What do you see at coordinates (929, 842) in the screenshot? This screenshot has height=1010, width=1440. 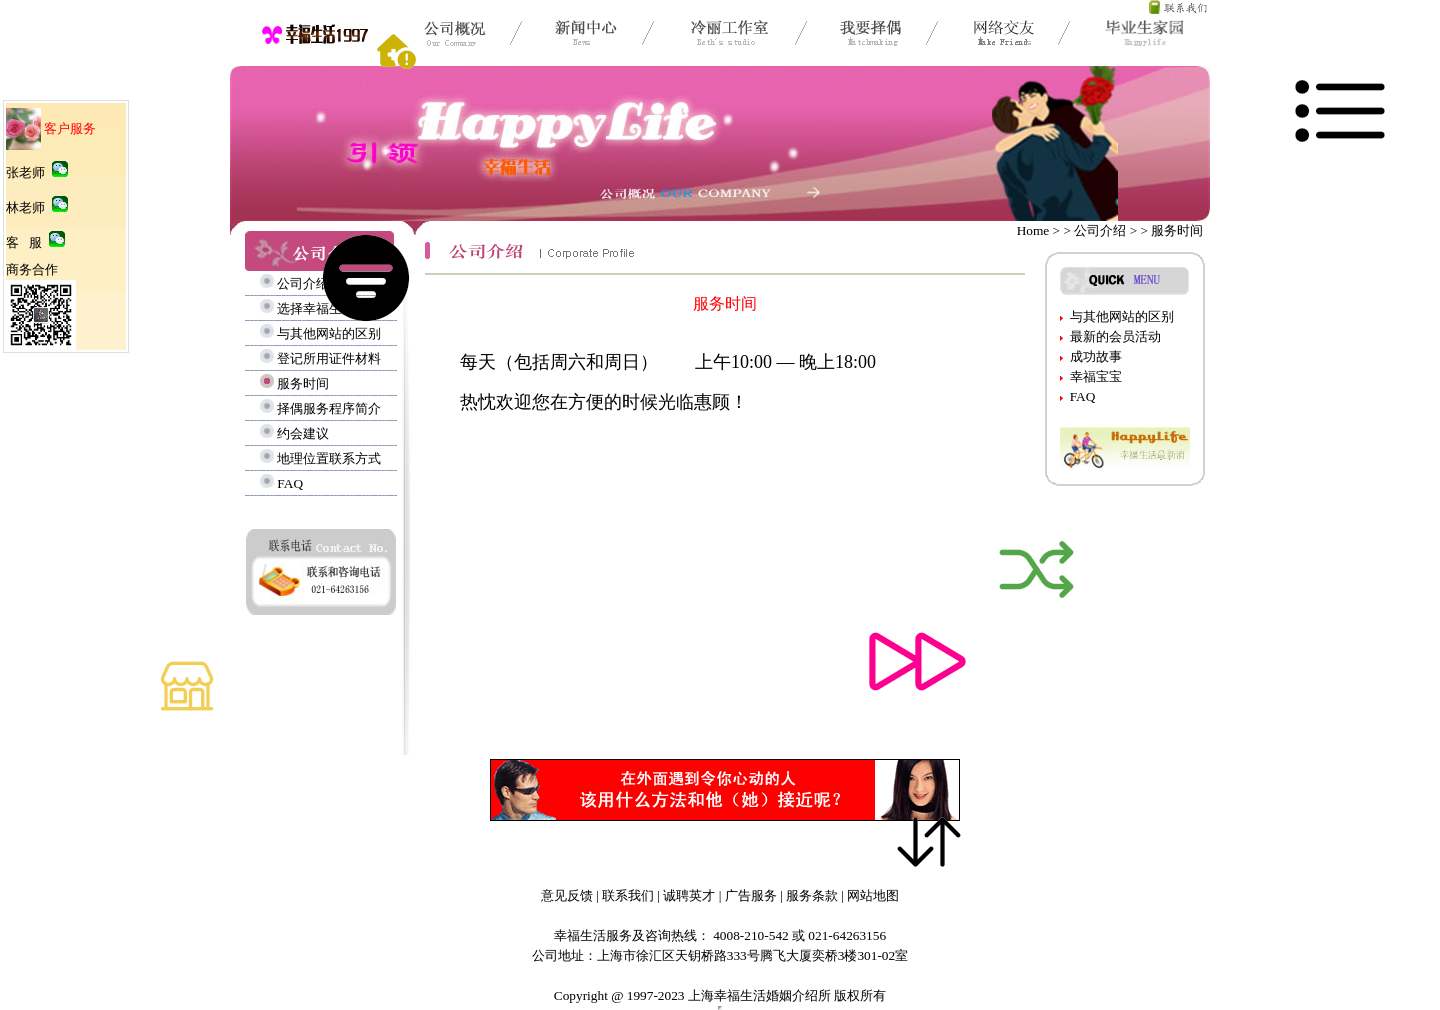 I see `swap or reorder items vertically` at bounding box center [929, 842].